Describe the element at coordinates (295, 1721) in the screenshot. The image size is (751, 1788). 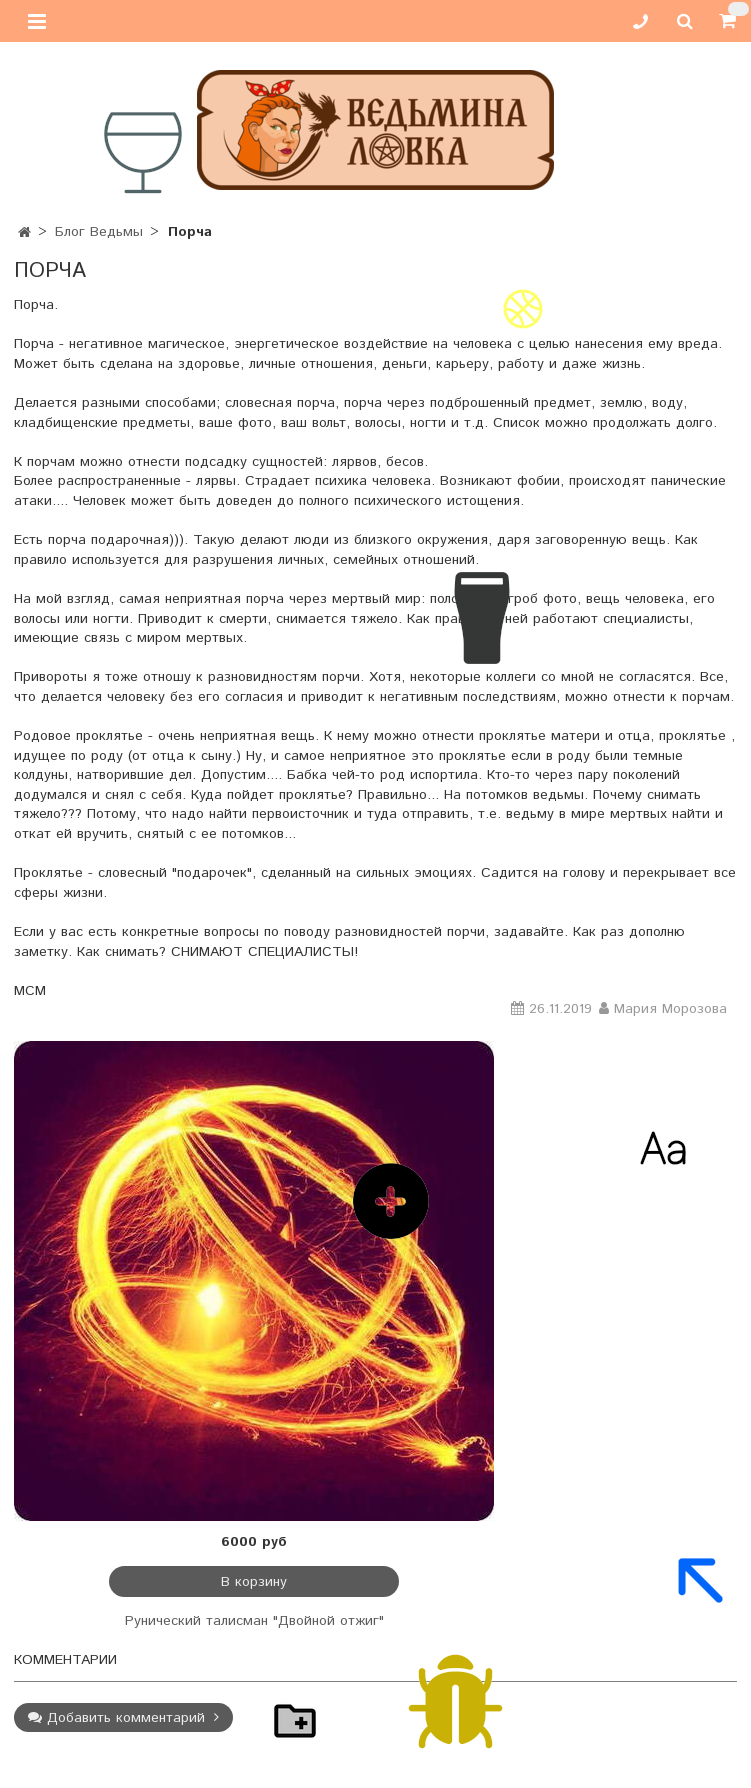
I see `create a new folder` at that location.